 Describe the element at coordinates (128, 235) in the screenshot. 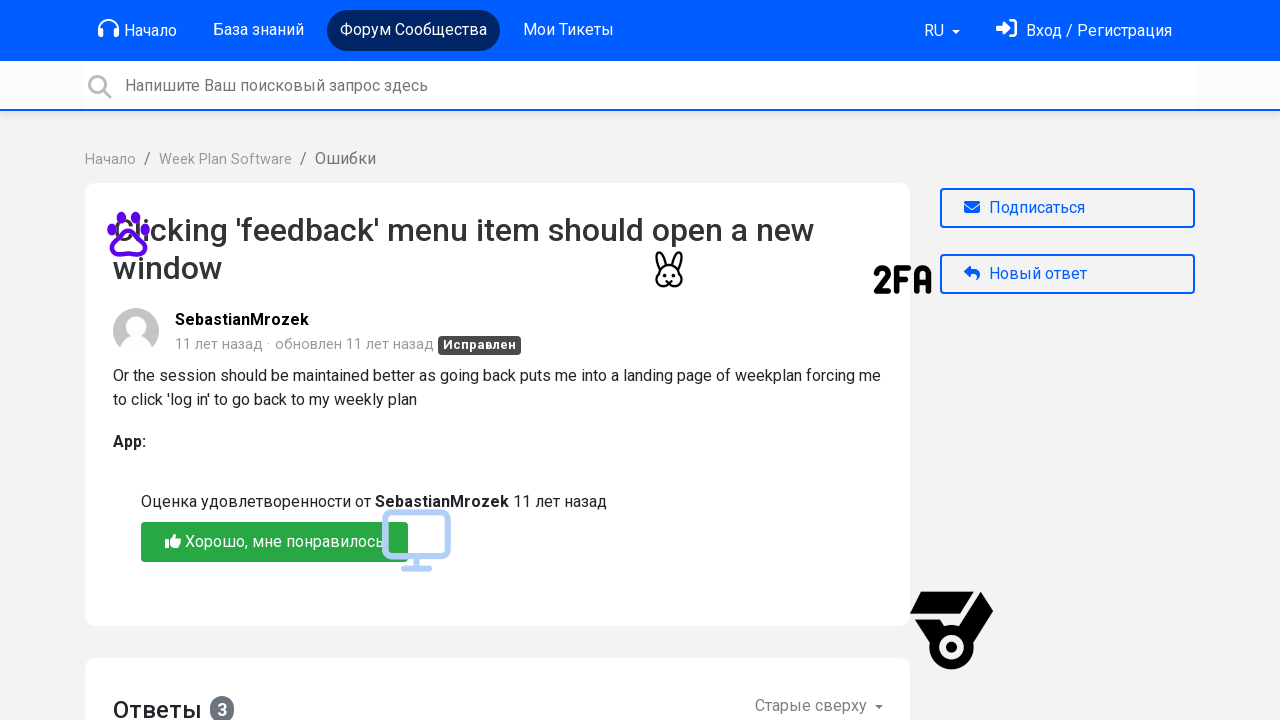

I see `open baidu search engine` at that location.